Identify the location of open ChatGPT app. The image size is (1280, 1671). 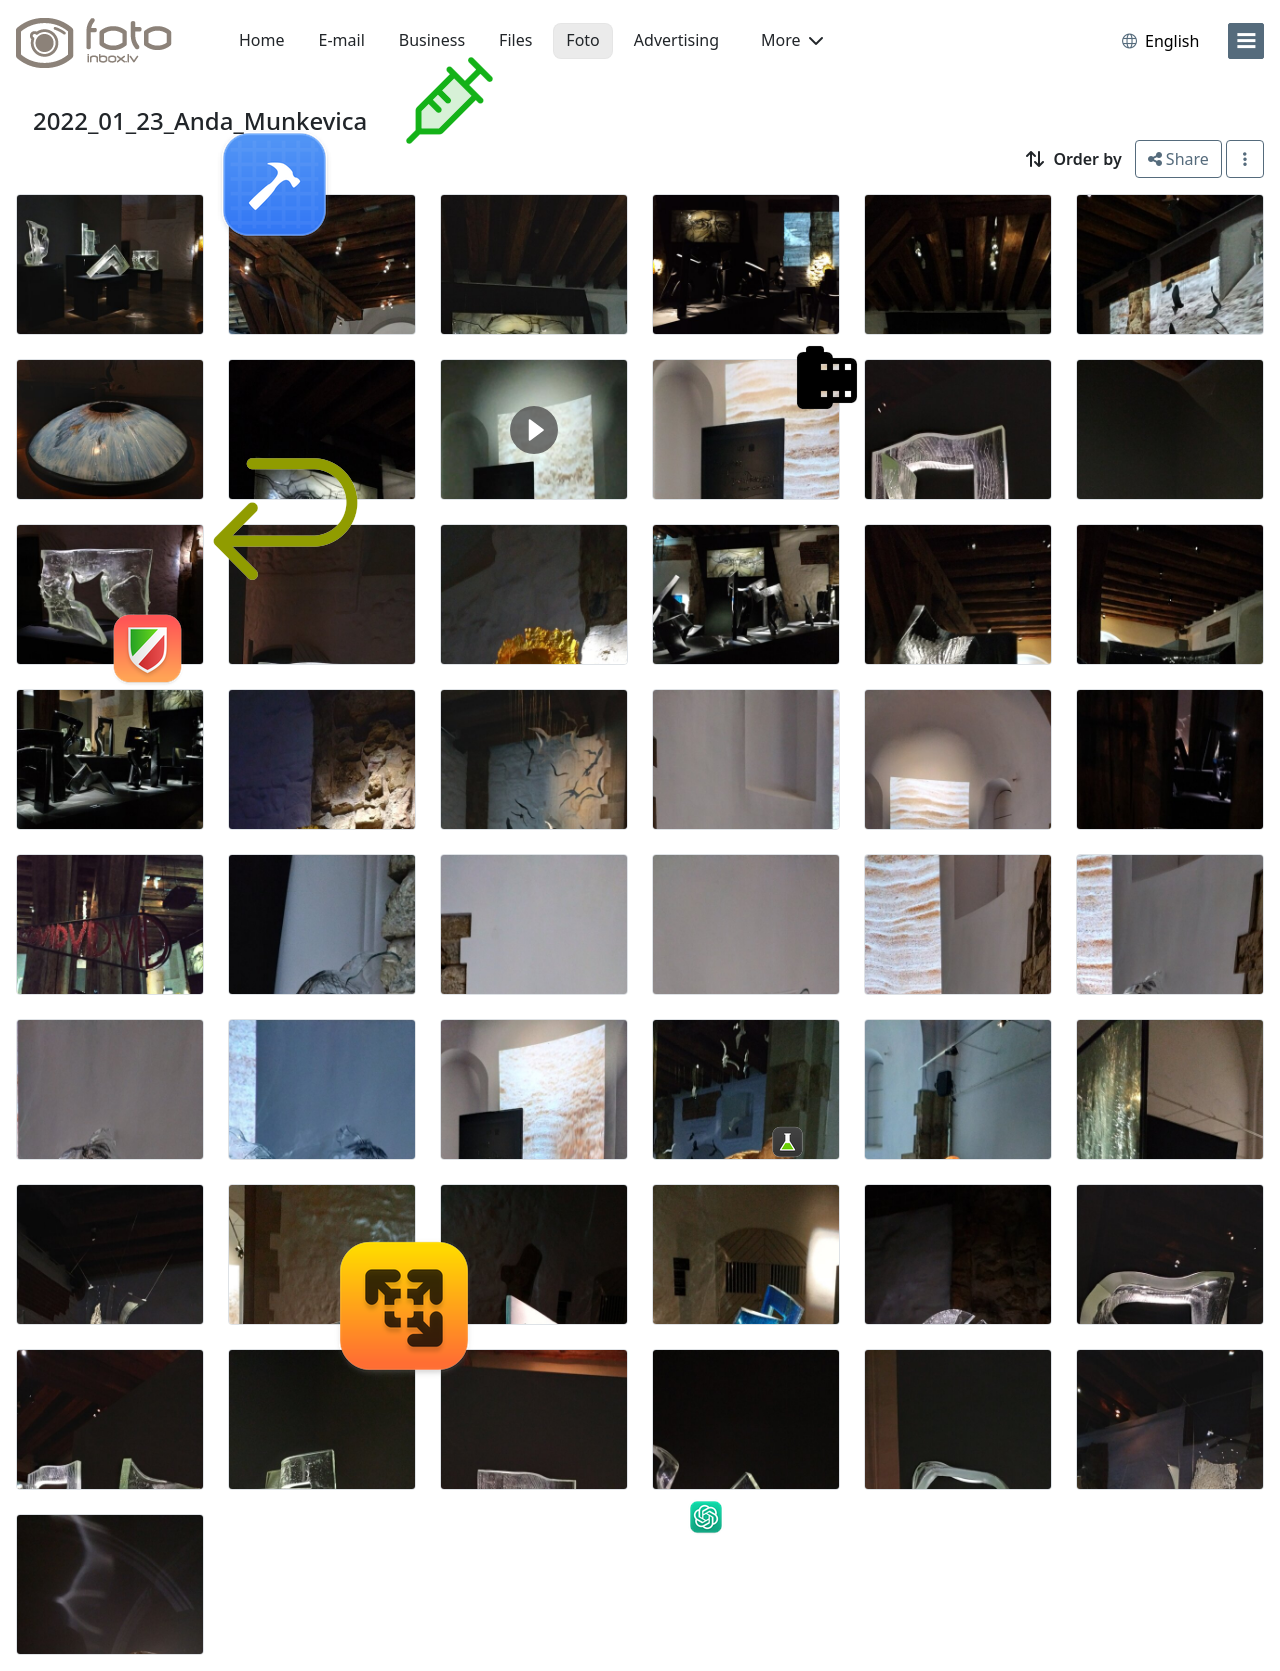
(706, 1517).